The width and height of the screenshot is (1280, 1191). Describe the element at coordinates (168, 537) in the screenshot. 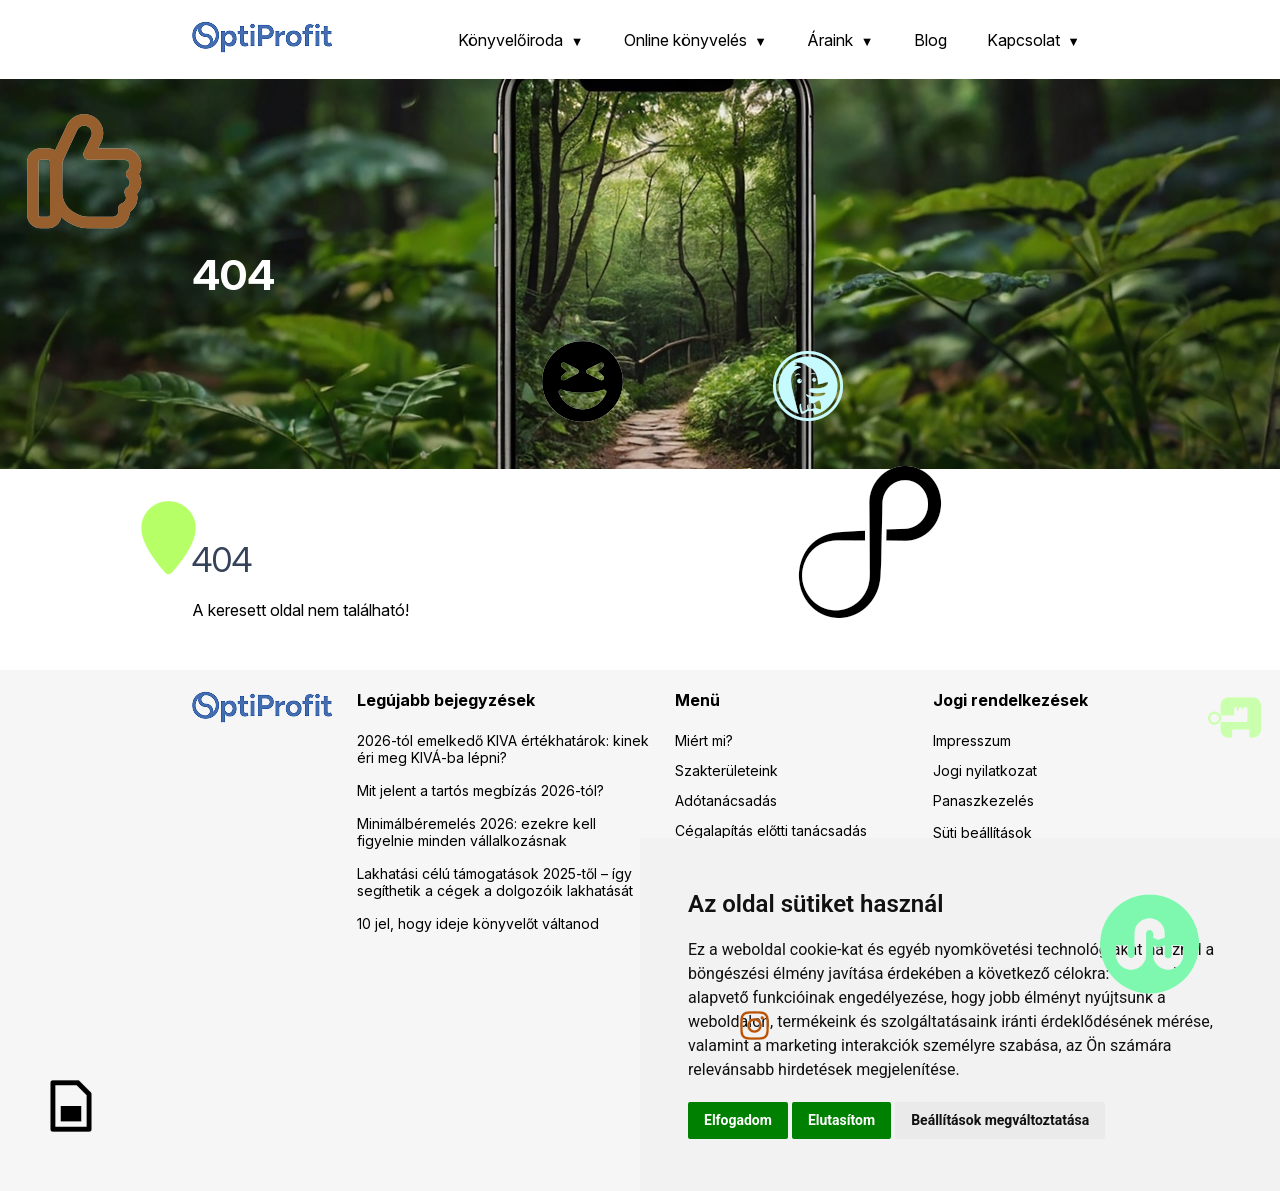

I see `mark a location on the map` at that location.